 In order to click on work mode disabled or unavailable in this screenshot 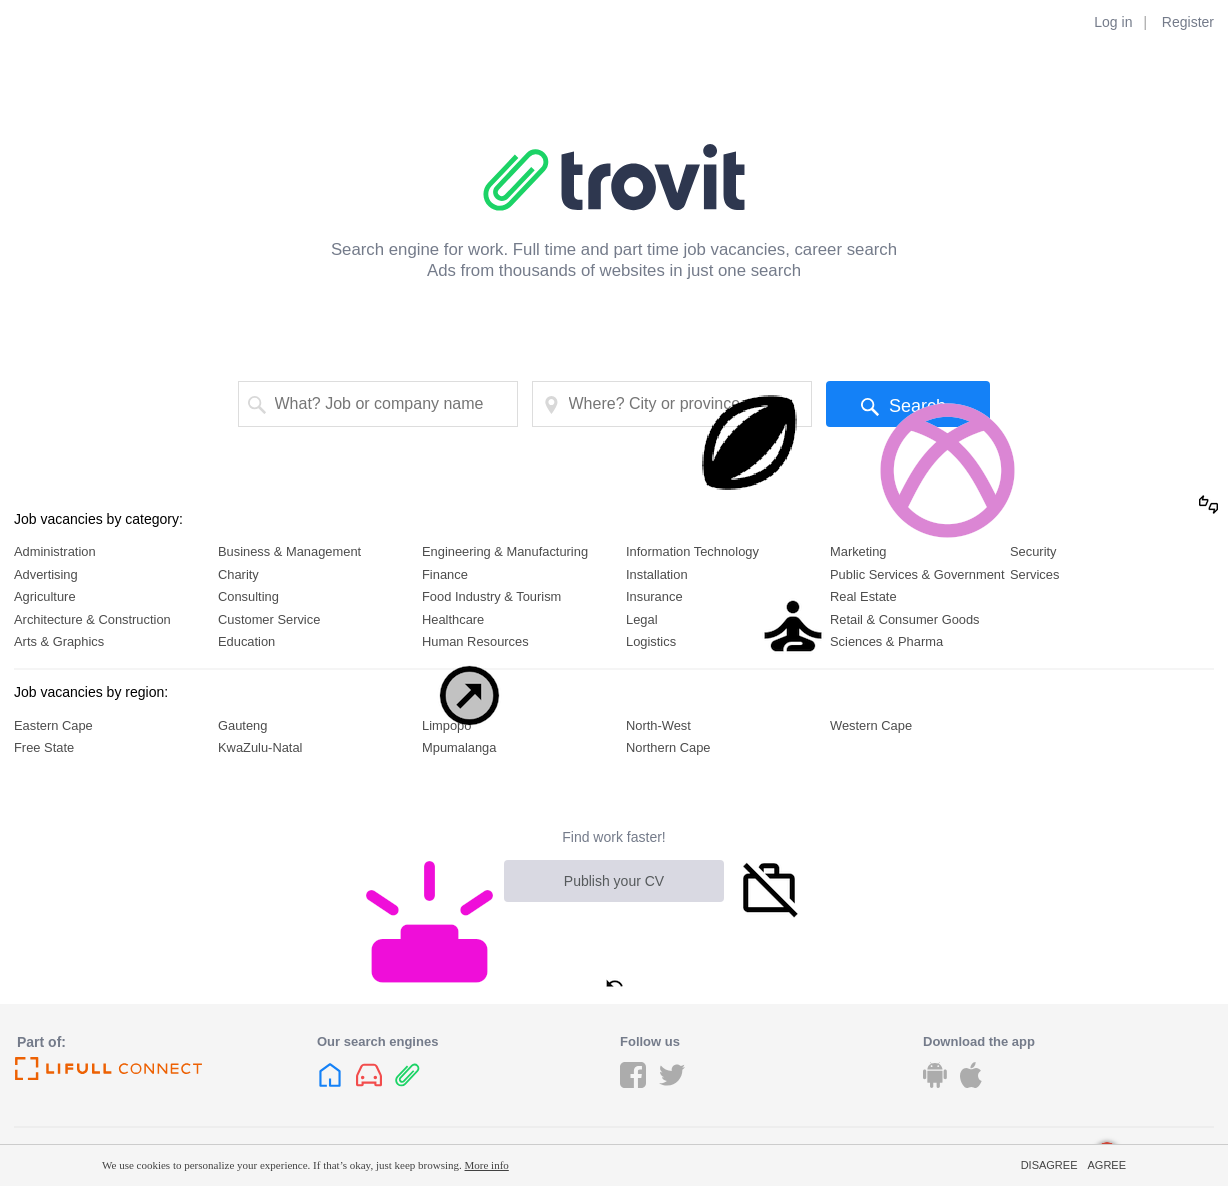, I will do `click(769, 889)`.